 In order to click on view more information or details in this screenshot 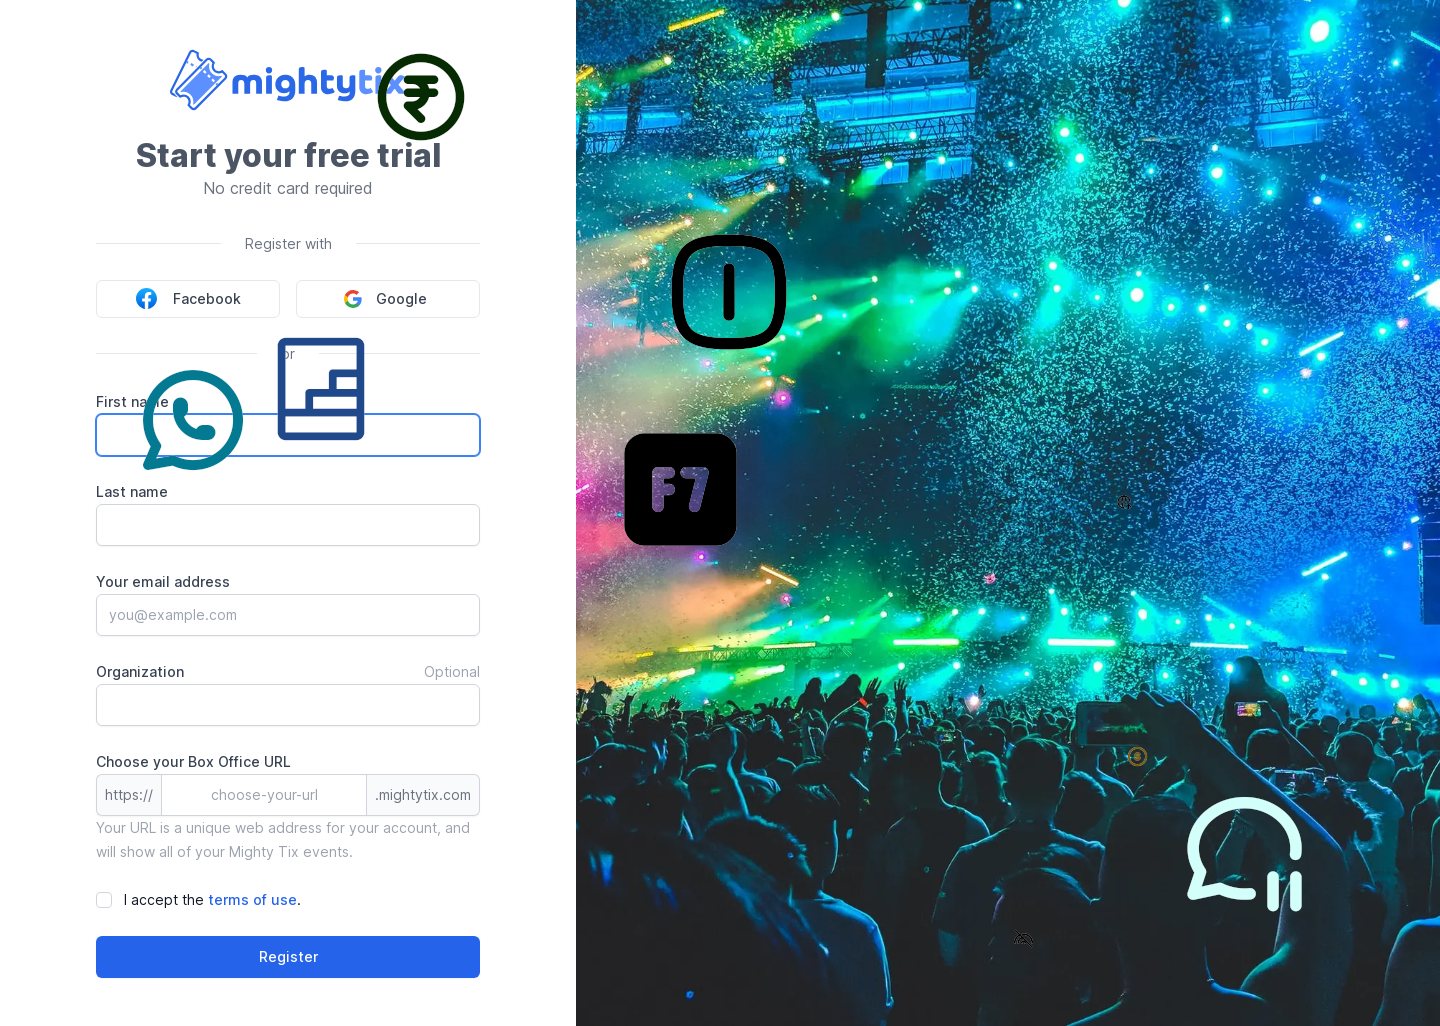, I will do `click(729, 292)`.